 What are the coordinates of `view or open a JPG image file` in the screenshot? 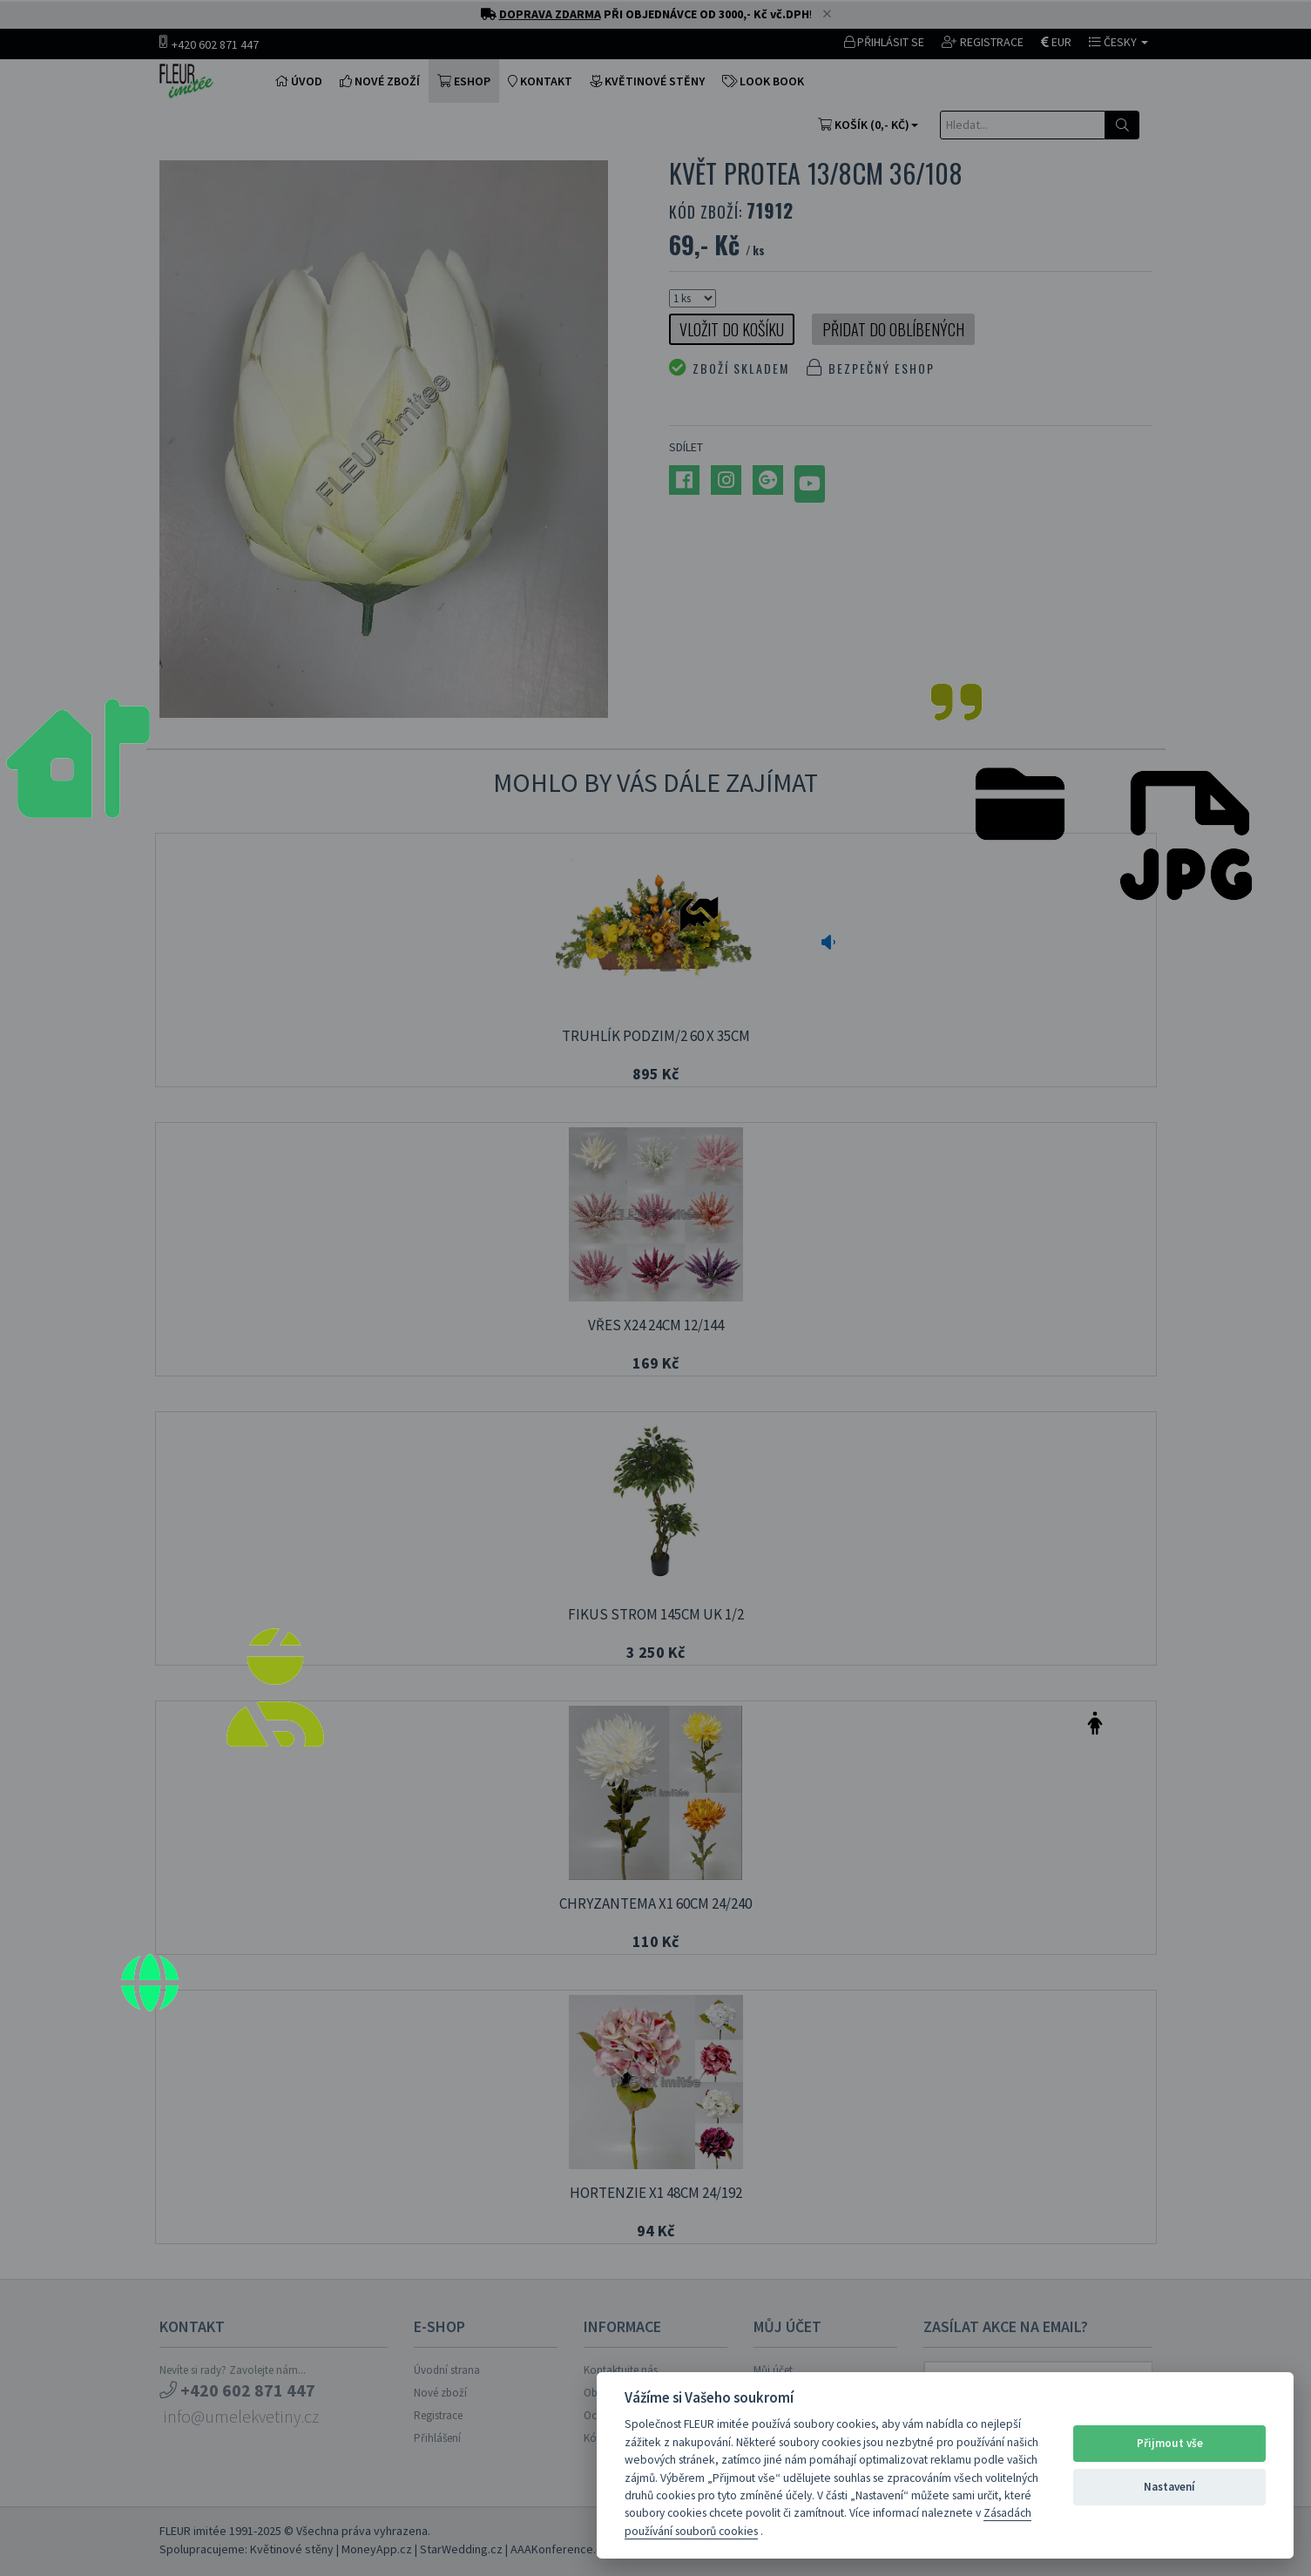 It's located at (1190, 841).